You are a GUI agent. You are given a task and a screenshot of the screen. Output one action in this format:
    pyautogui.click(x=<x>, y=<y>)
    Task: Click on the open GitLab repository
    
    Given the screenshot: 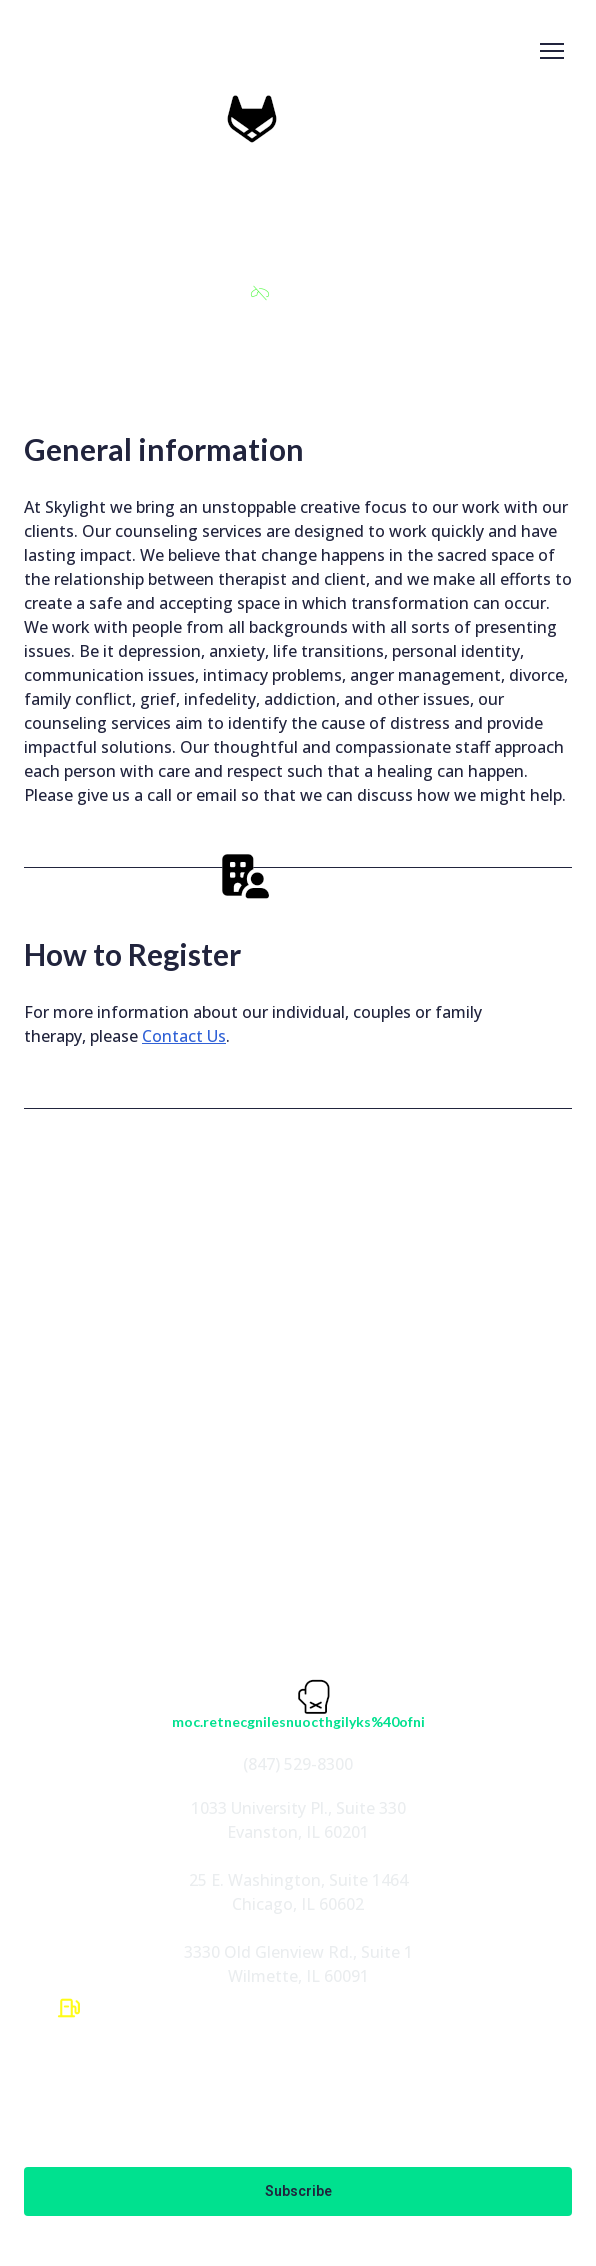 What is the action you would take?
    pyautogui.click(x=252, y=118)
    